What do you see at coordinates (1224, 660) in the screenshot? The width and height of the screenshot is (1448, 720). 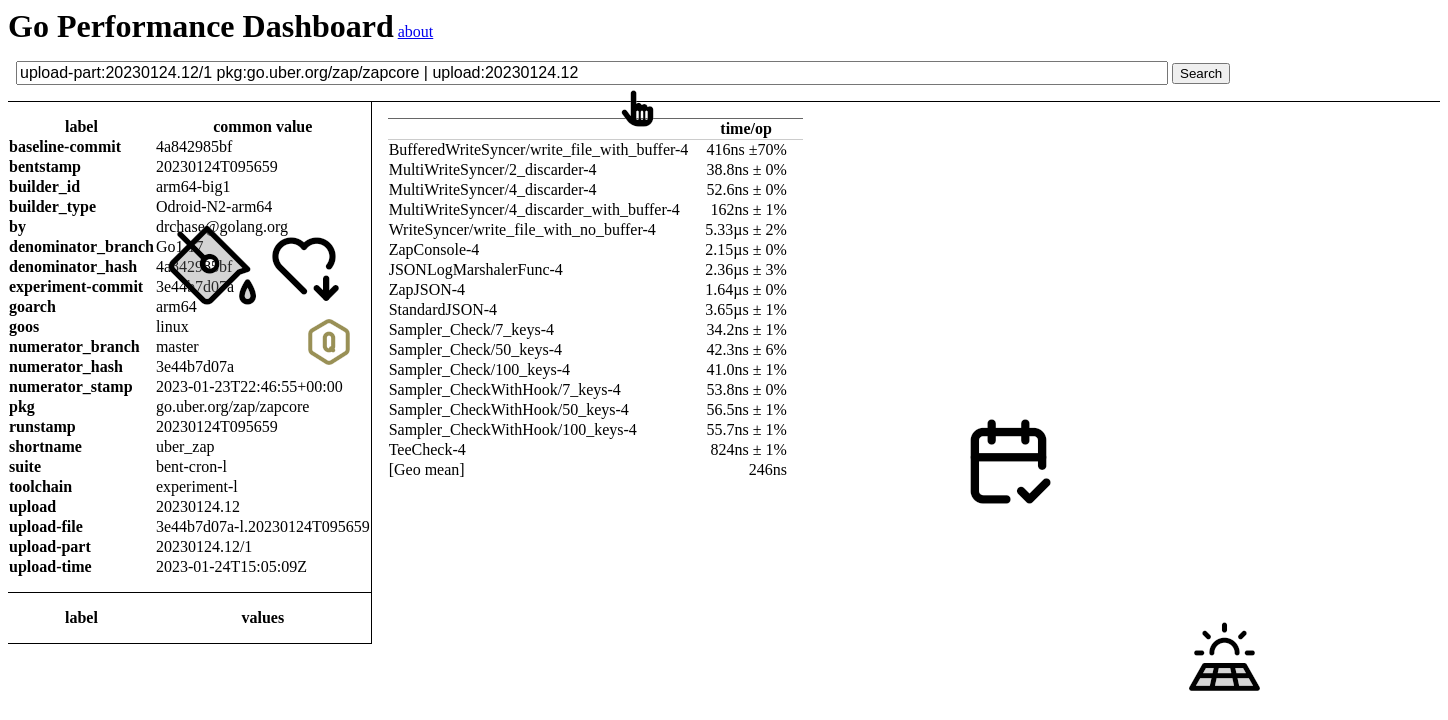 I see `access solar energy settings` at bounding box center [1224, 660].